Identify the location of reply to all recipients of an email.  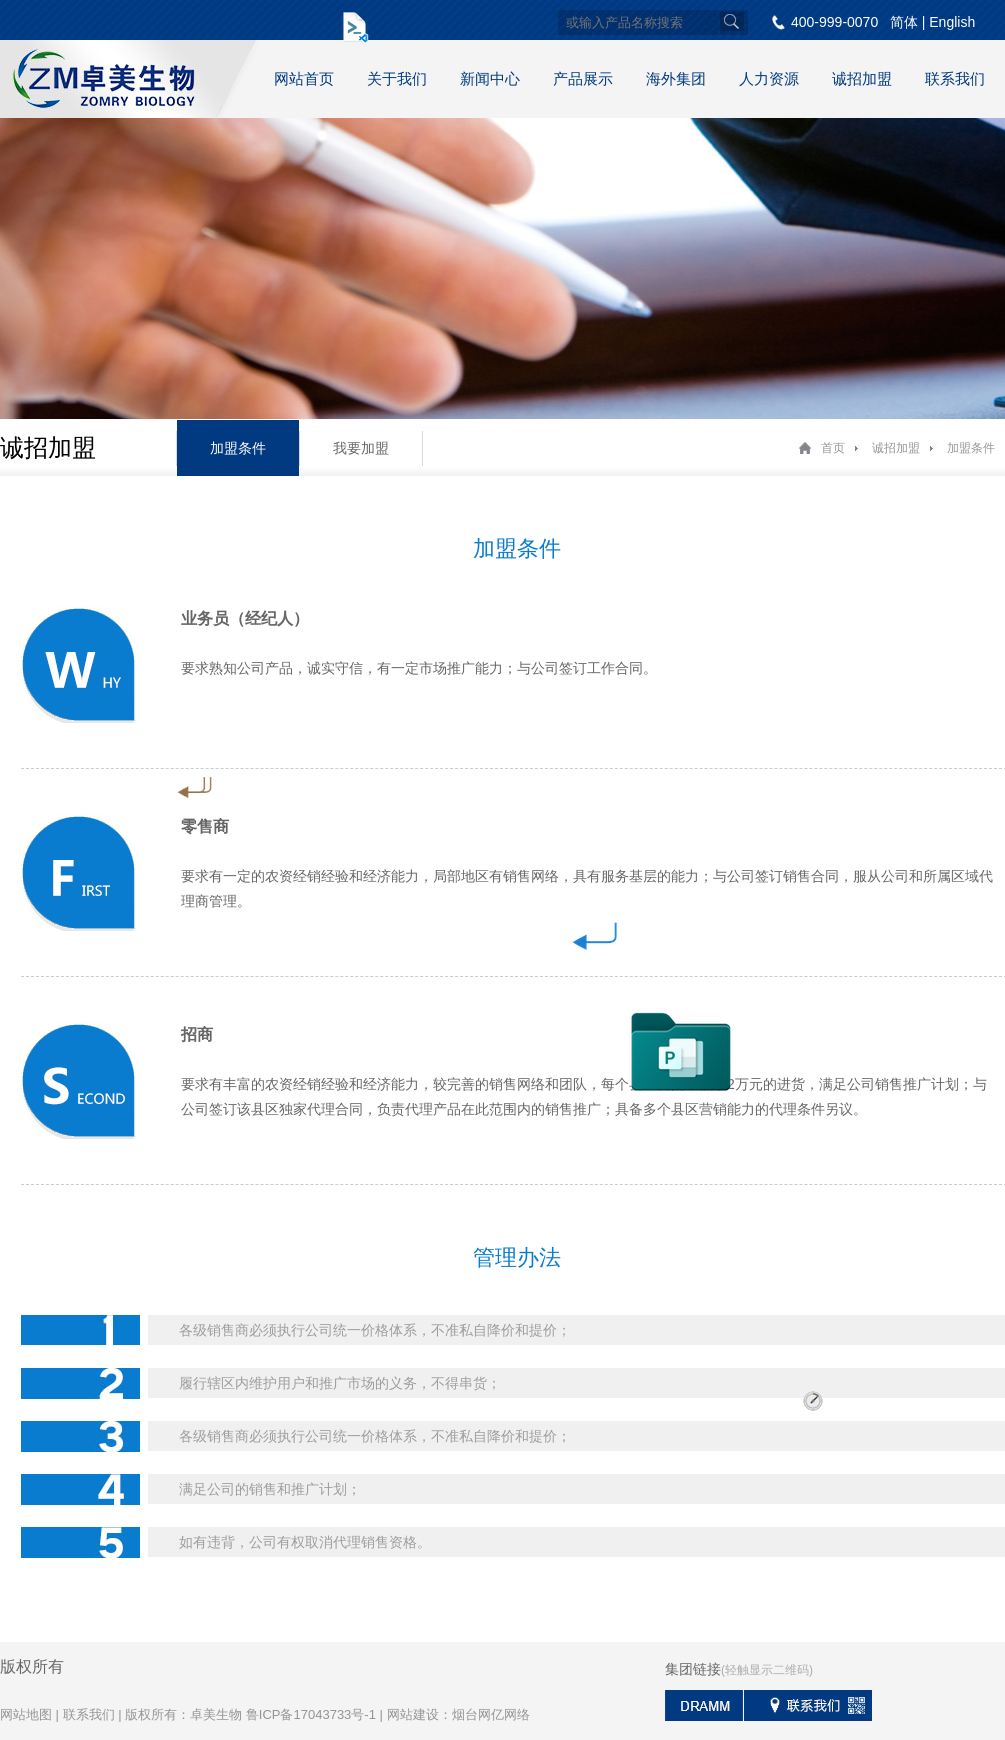
(194, 785).